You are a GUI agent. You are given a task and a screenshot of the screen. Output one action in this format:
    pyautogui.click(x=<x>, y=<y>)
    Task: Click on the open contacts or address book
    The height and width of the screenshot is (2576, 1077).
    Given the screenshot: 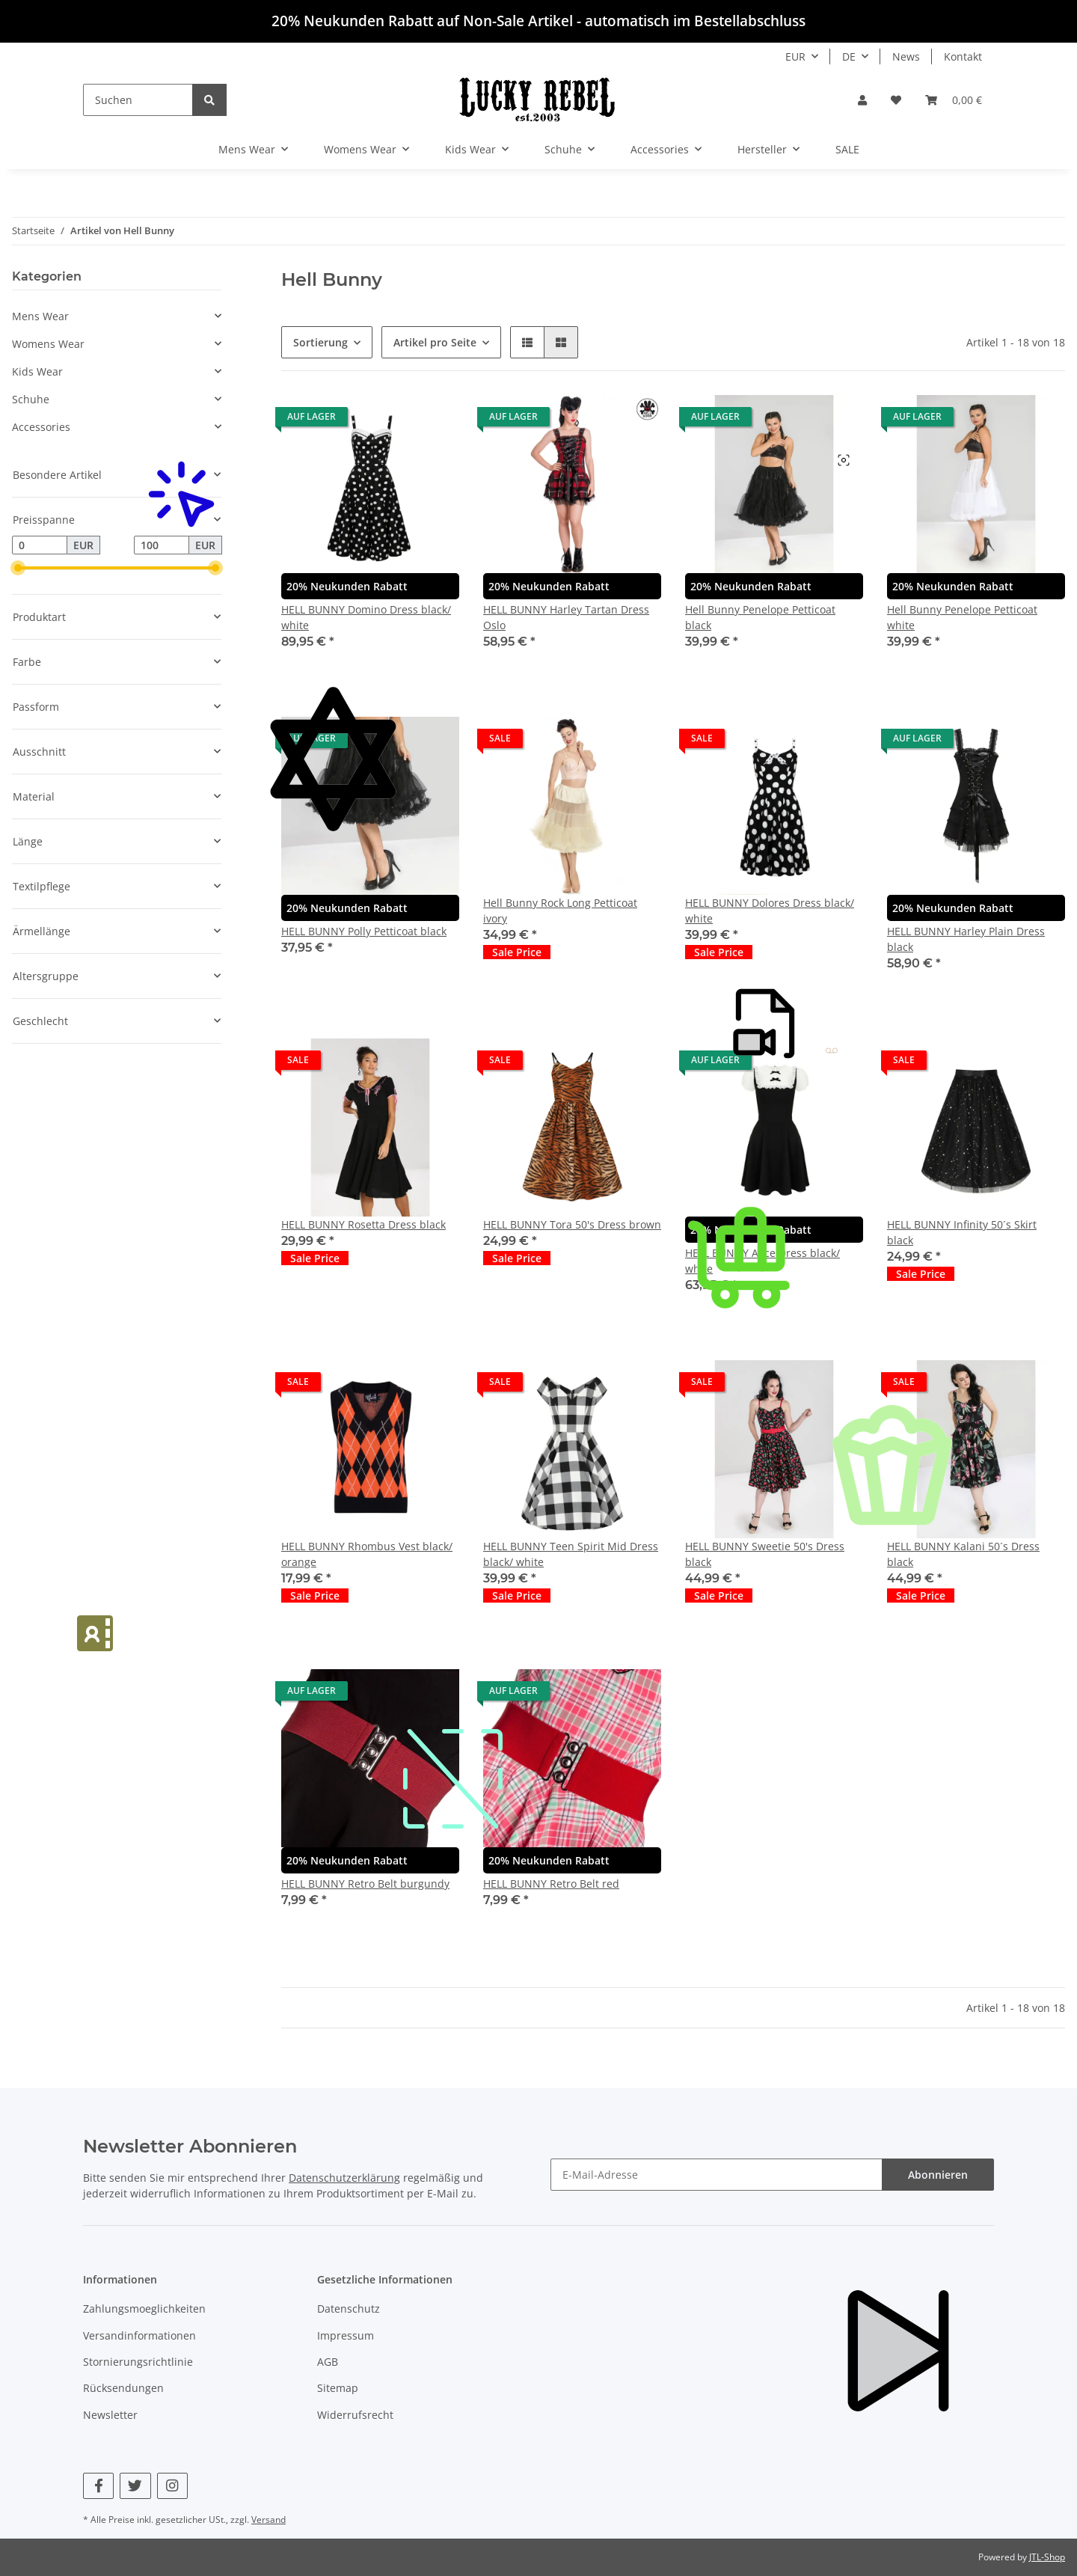 What is the action you would take?
    pyautogui.click(x=95, y=1633)
    